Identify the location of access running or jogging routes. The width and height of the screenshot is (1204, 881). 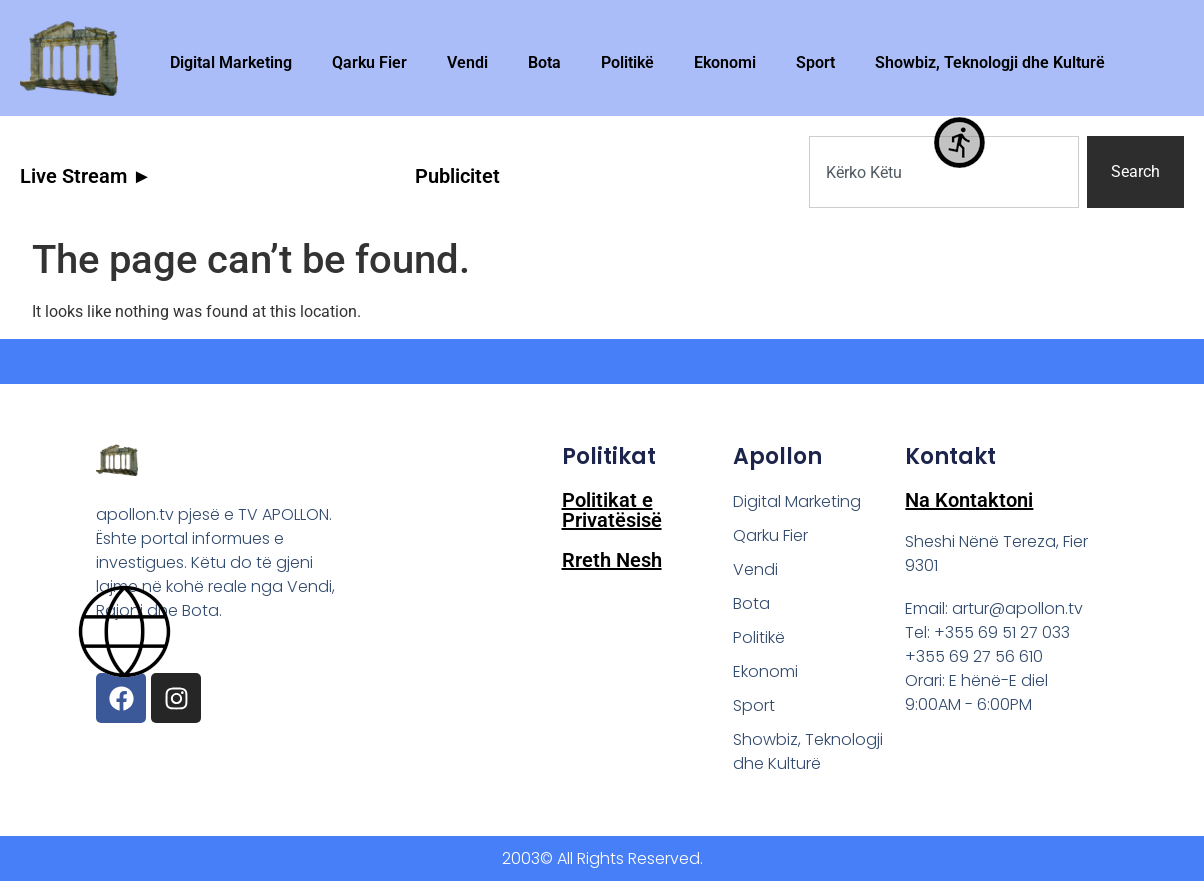
(959, 142).